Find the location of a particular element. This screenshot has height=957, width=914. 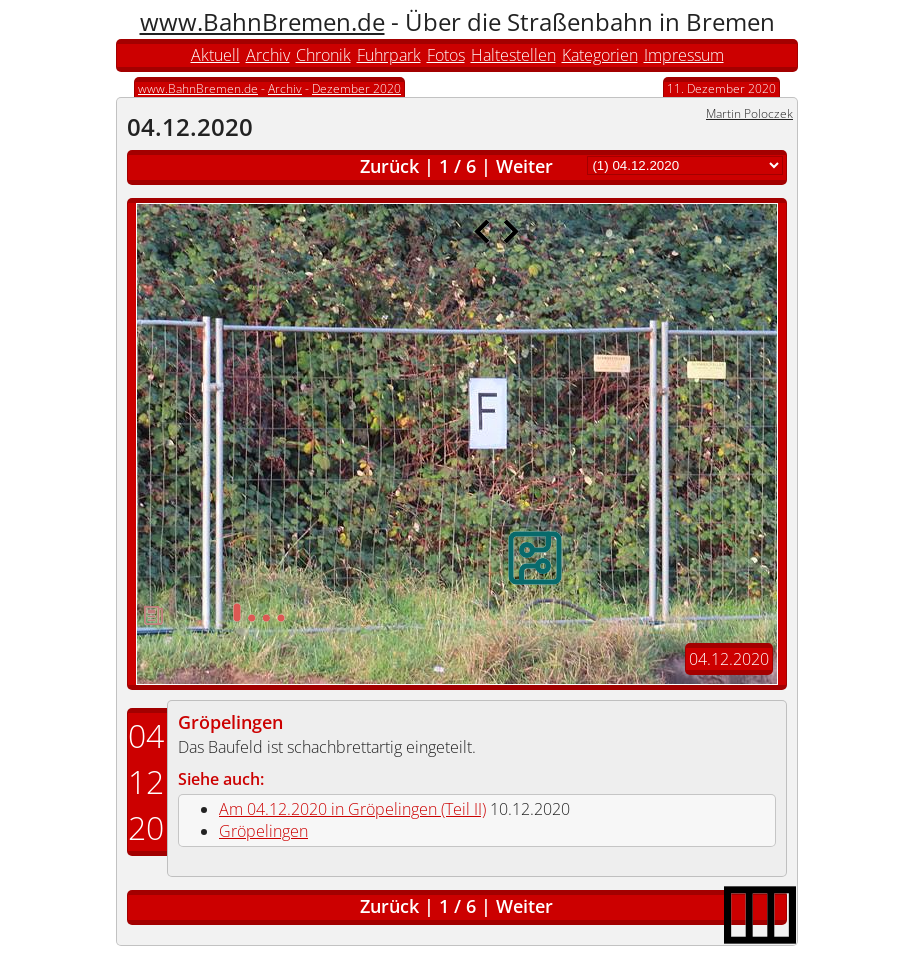

switch to column view layout is located at coordinates (760, 915).